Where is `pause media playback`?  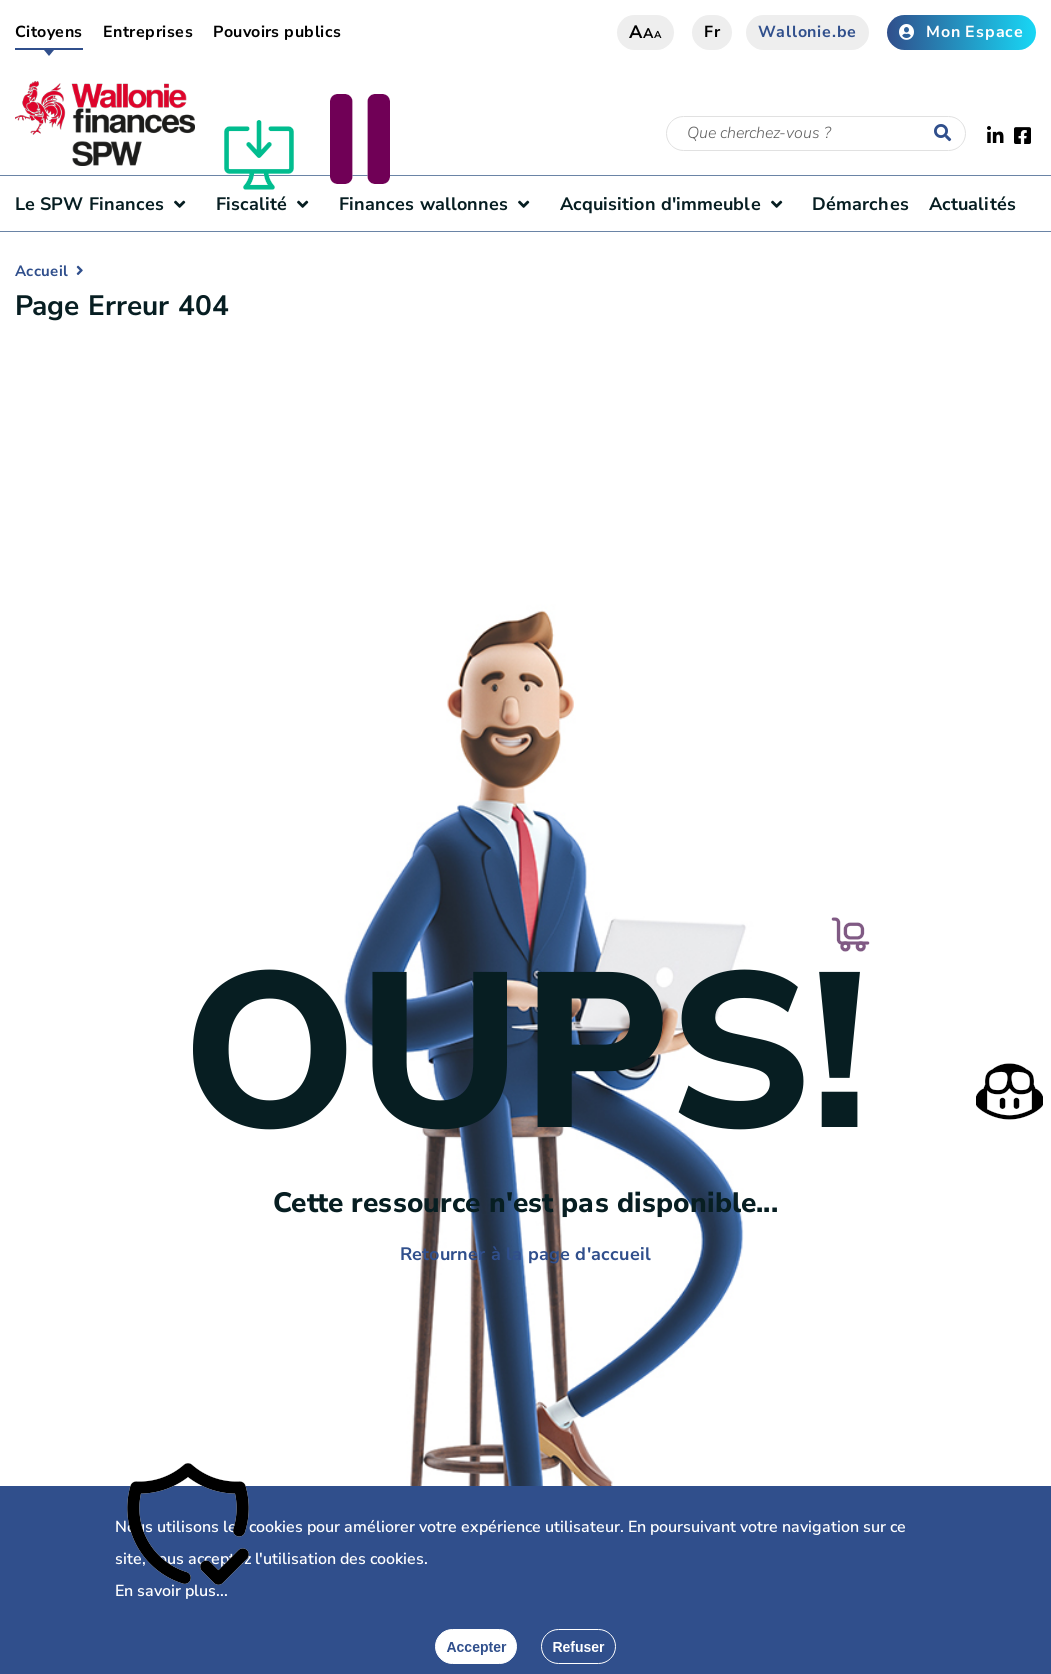
pause media playback is located at coordinates (360, 139).